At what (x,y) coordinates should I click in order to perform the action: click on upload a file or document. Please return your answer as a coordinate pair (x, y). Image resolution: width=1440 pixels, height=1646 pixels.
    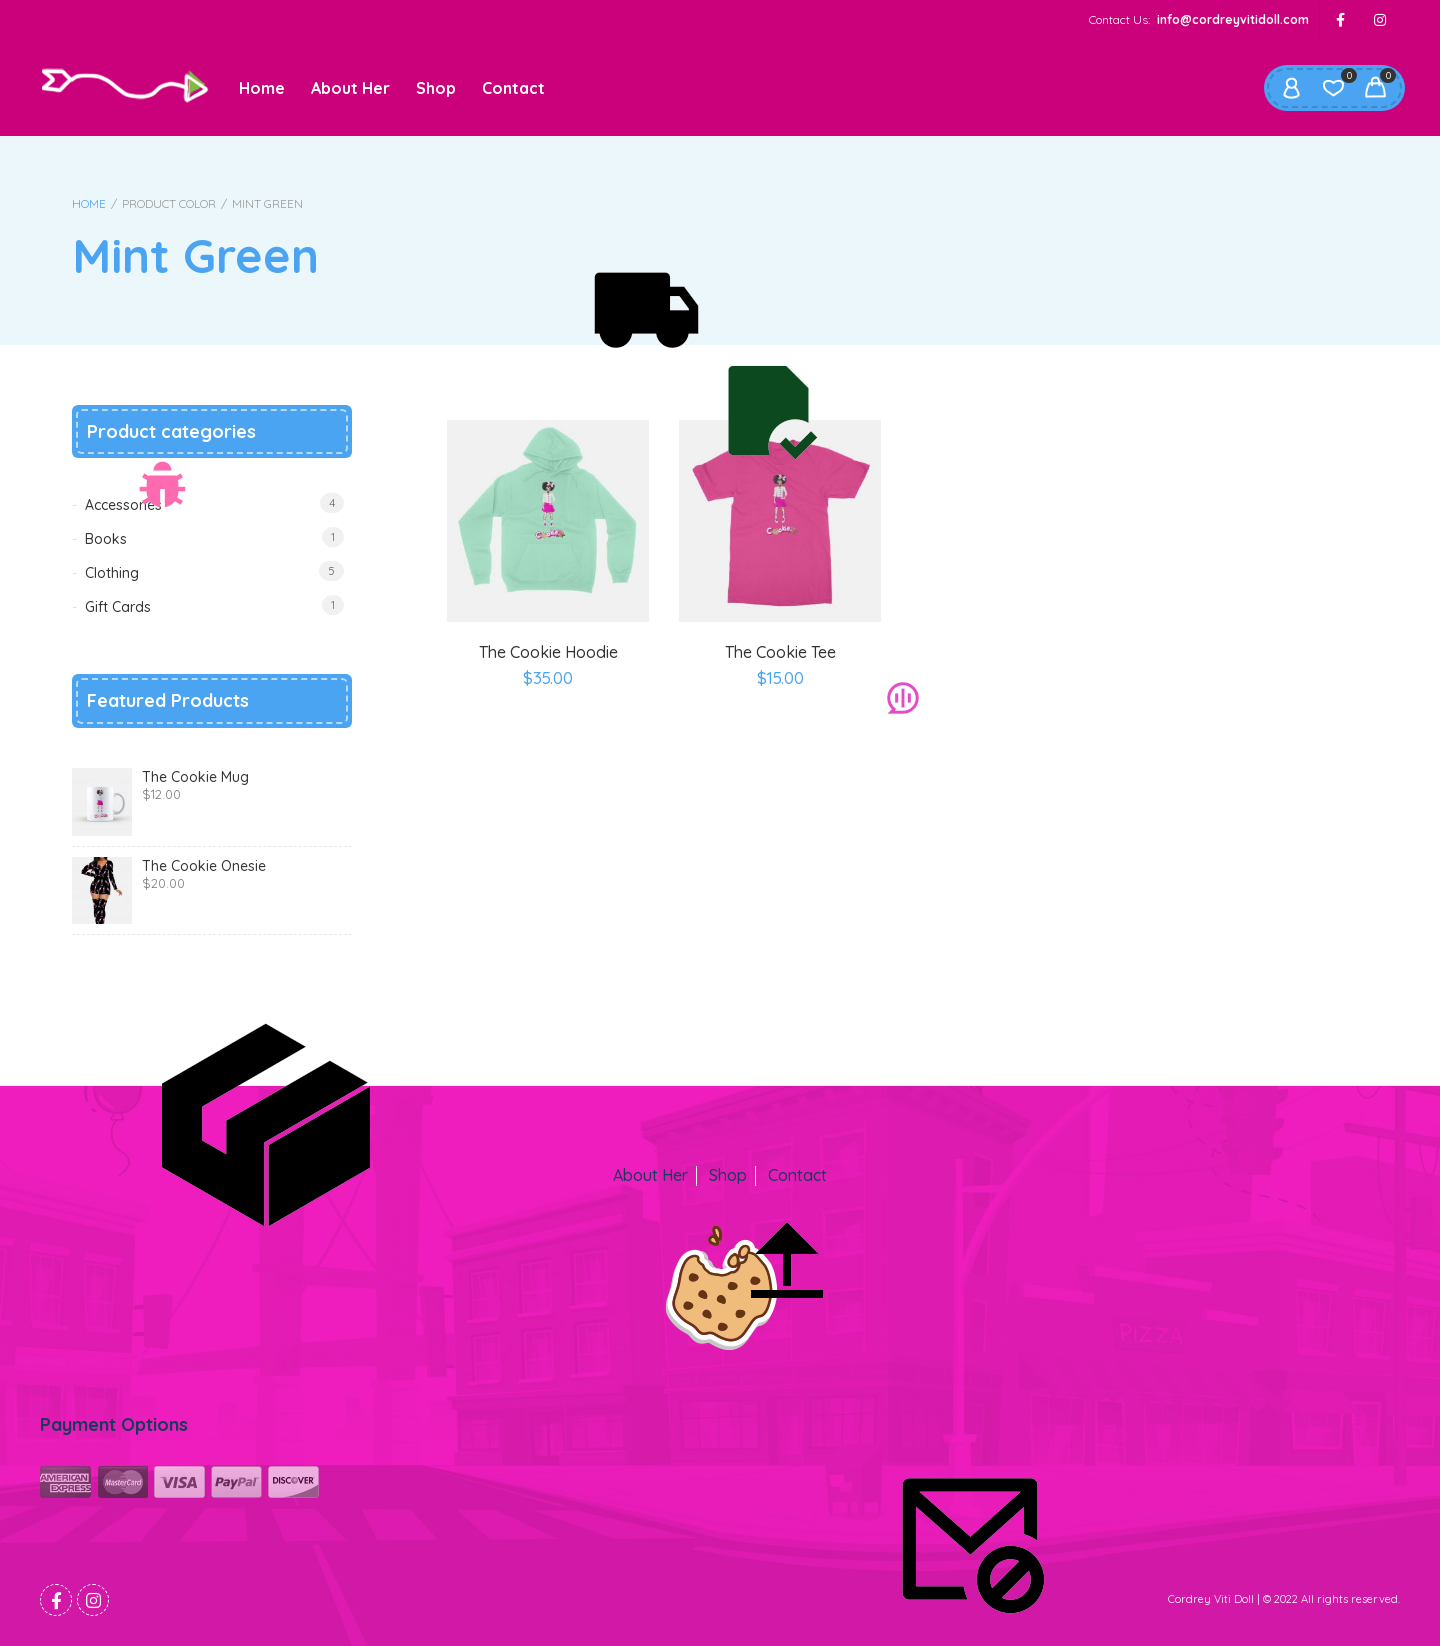
    Looking at the image, I should click on (787, 1262).